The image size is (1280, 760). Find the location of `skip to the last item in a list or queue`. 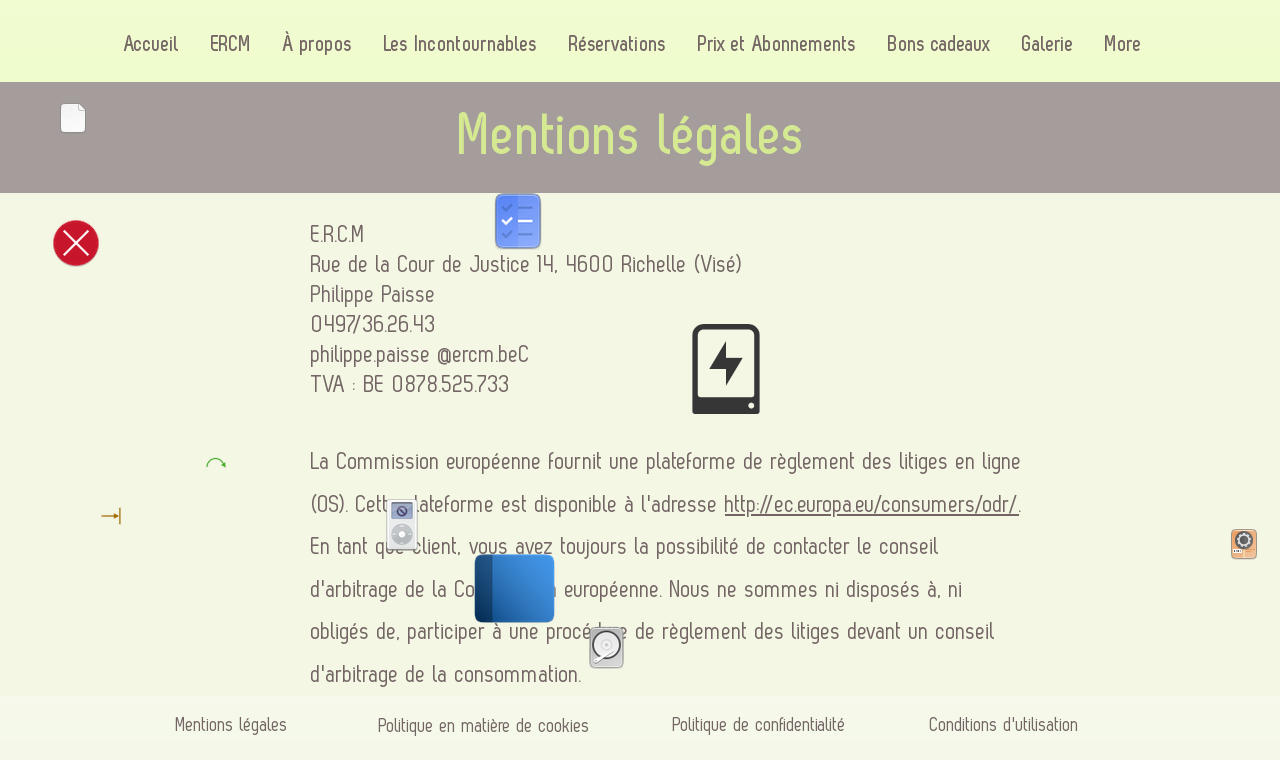

skip to the last item in a list or queue is located at coordinates (111, 516).